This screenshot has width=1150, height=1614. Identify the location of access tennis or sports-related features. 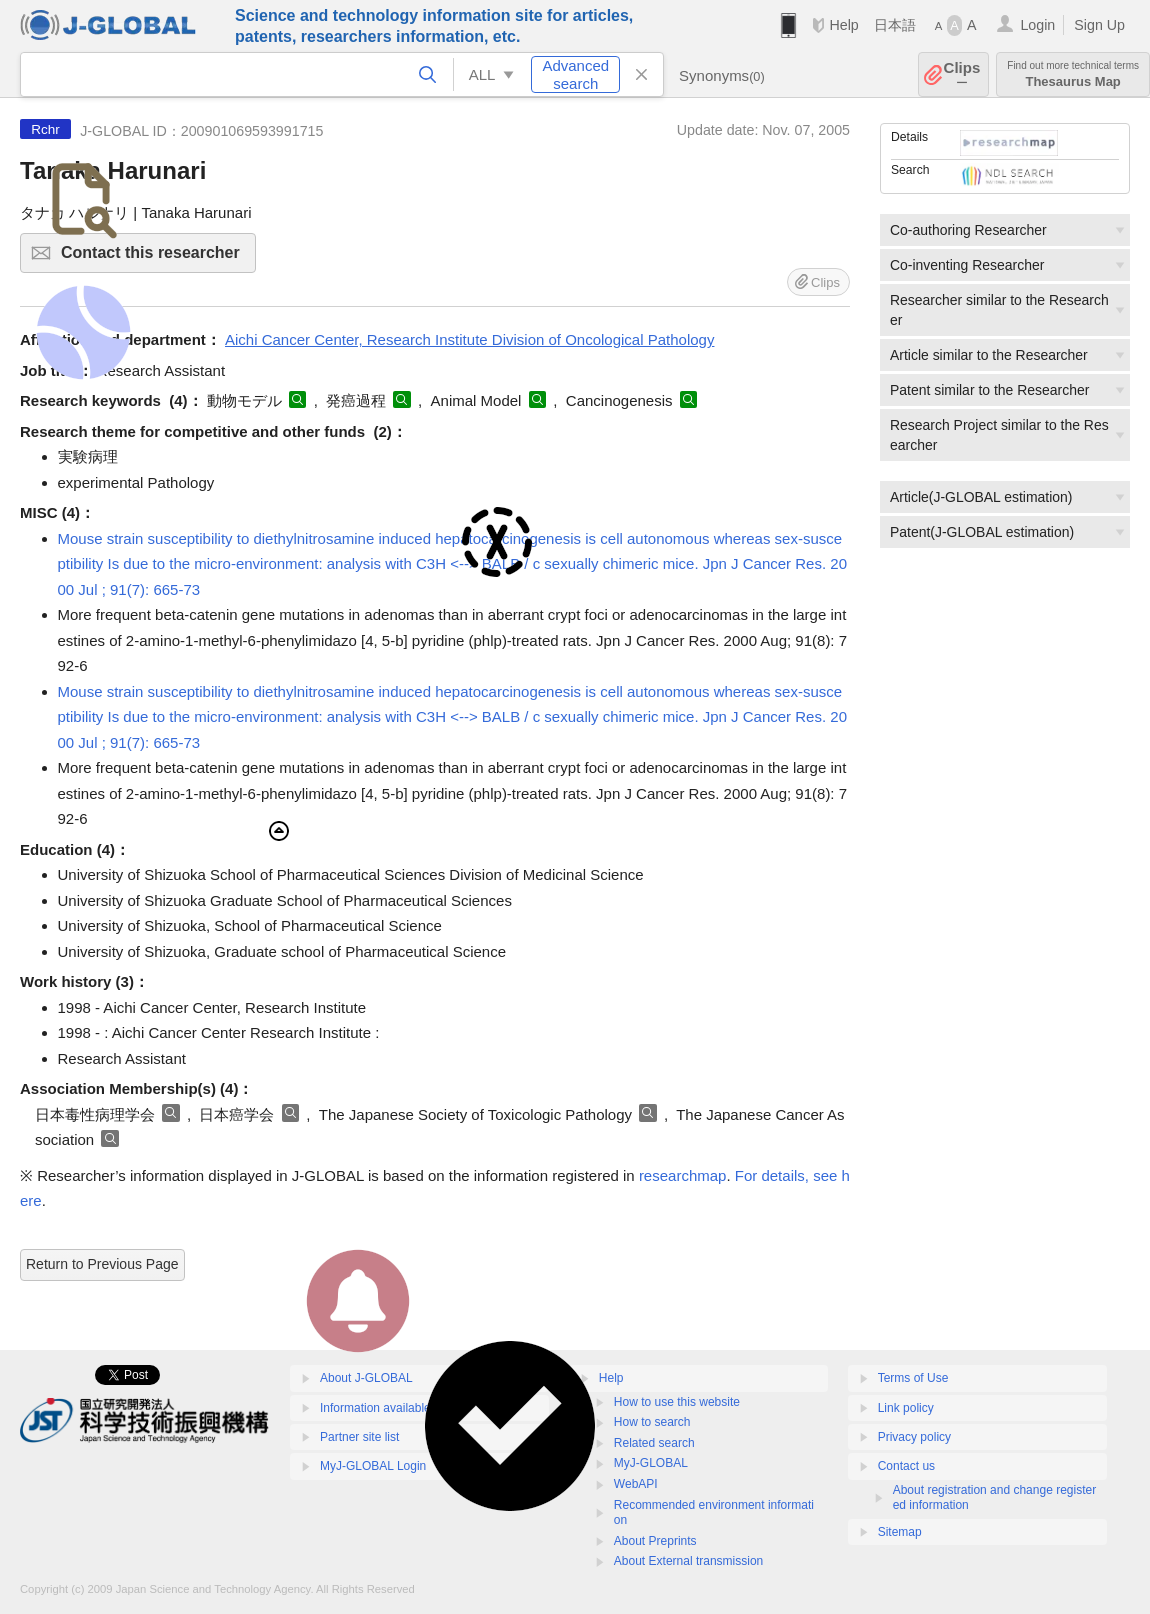
(83, 332).